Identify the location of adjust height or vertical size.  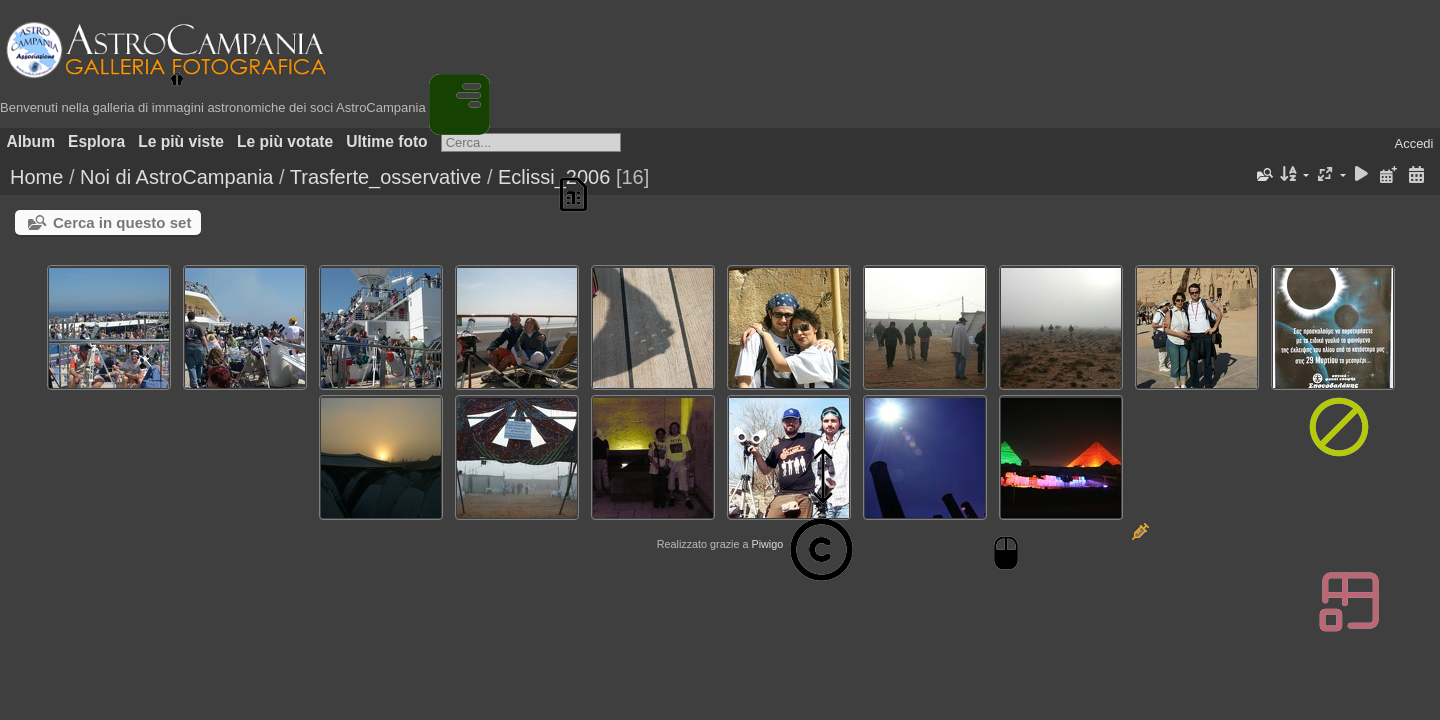
(823, 476).